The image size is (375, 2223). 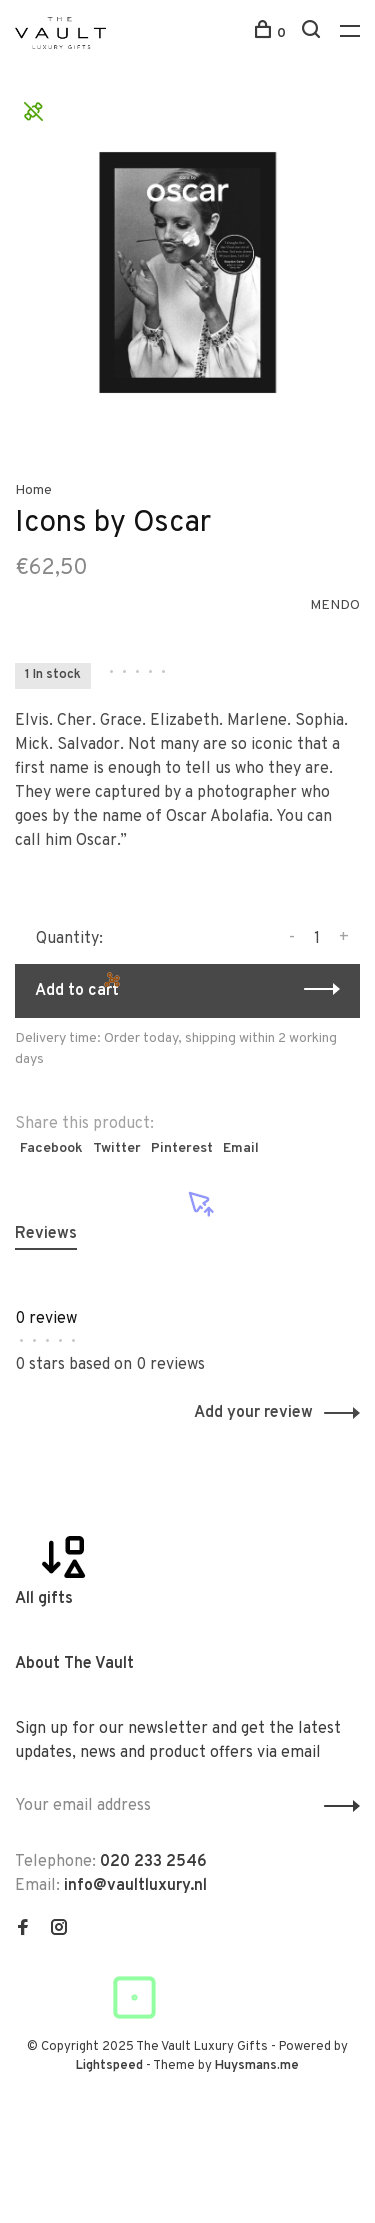 What do you see at coordinates (112, 980) in the screenshot?
I see `view network or connection graph` at bounding box center [112, 980].